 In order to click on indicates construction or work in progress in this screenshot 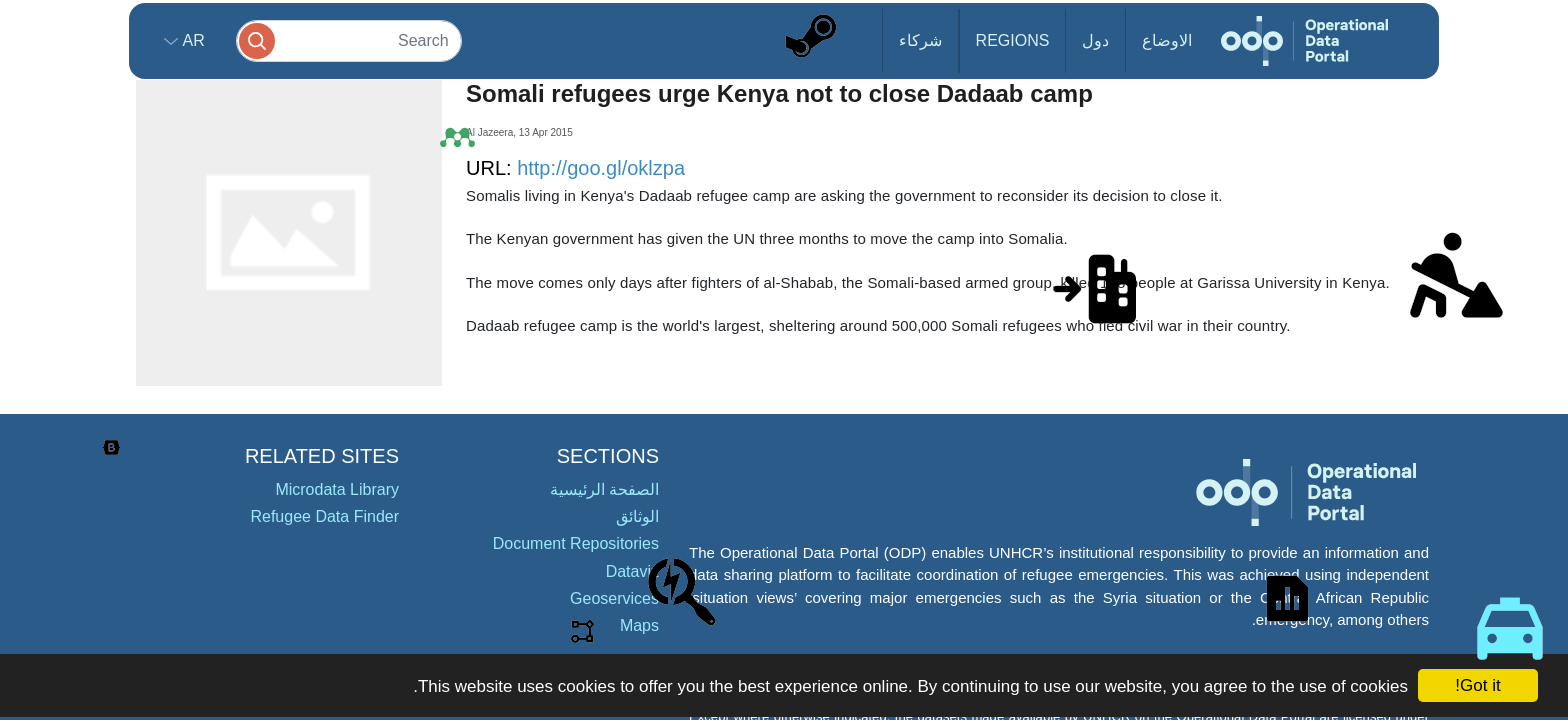, I will do `click(1456, 276)`.